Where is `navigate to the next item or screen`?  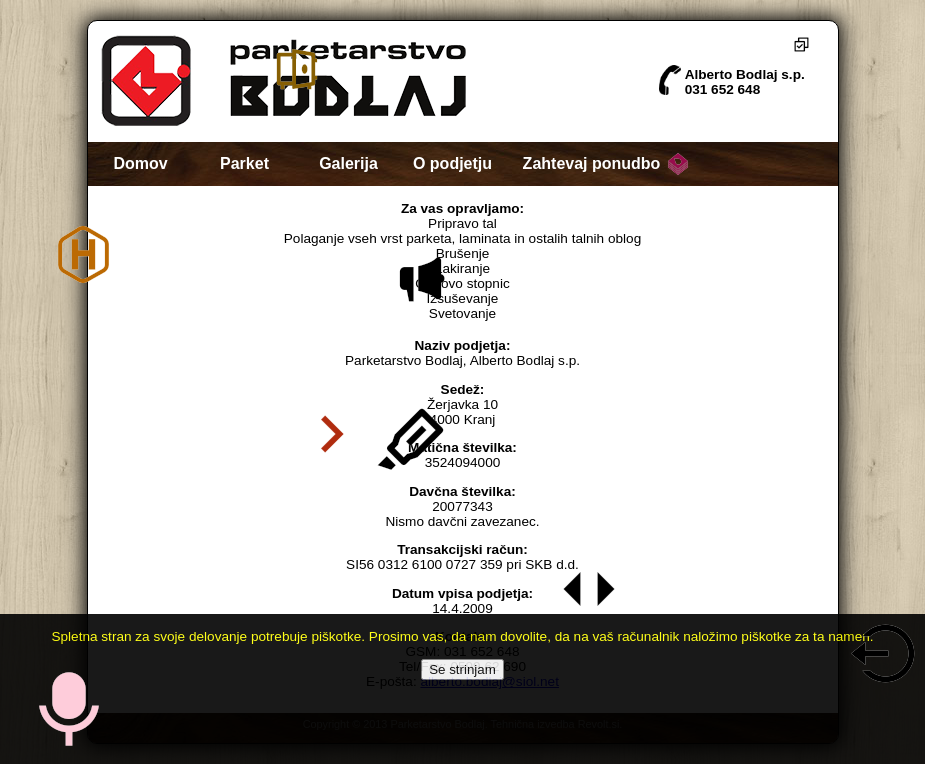
navigate to the next item or screen is located at coordinates (332, 434).